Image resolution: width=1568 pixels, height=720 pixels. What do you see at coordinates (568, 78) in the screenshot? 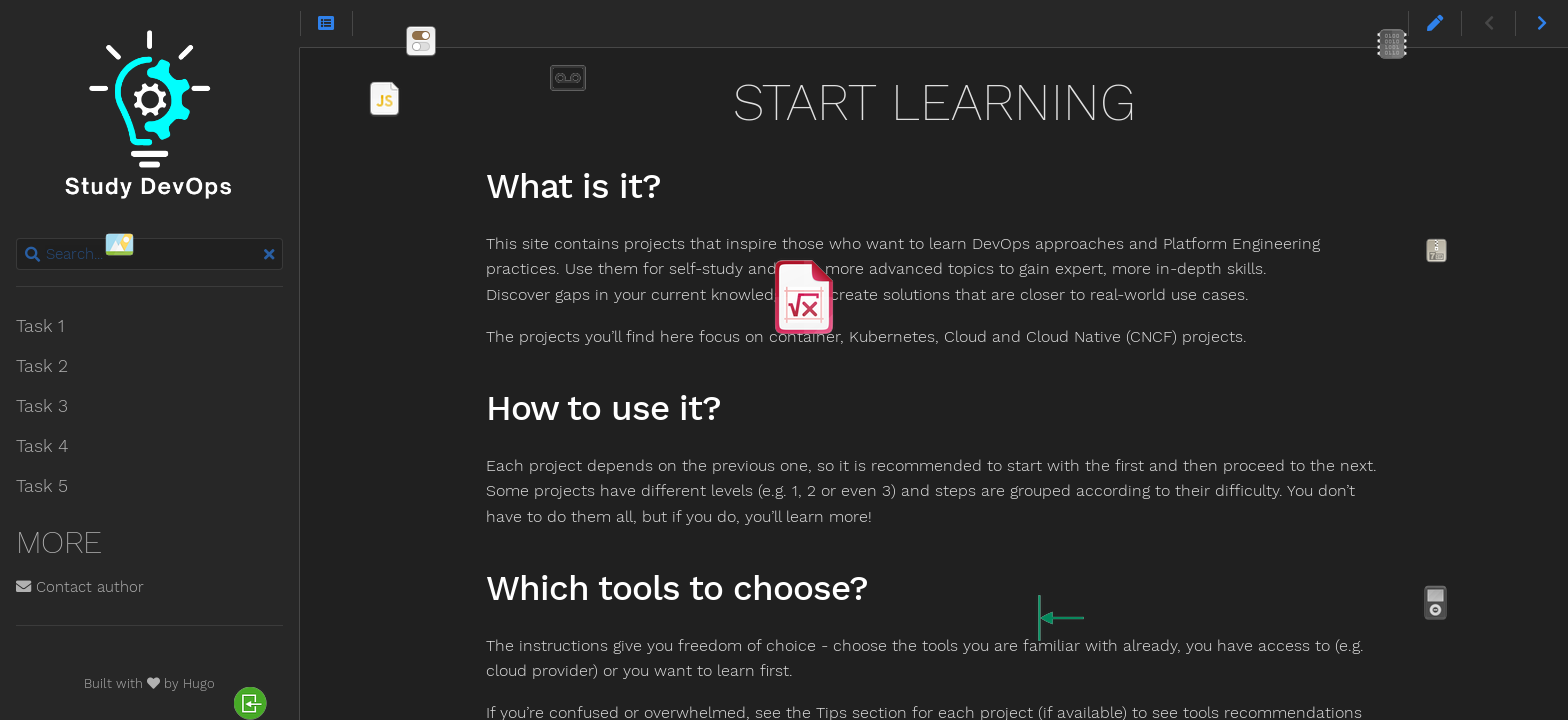
I see `indicates audio tape or cassette media` at bounding box center [568, 78].